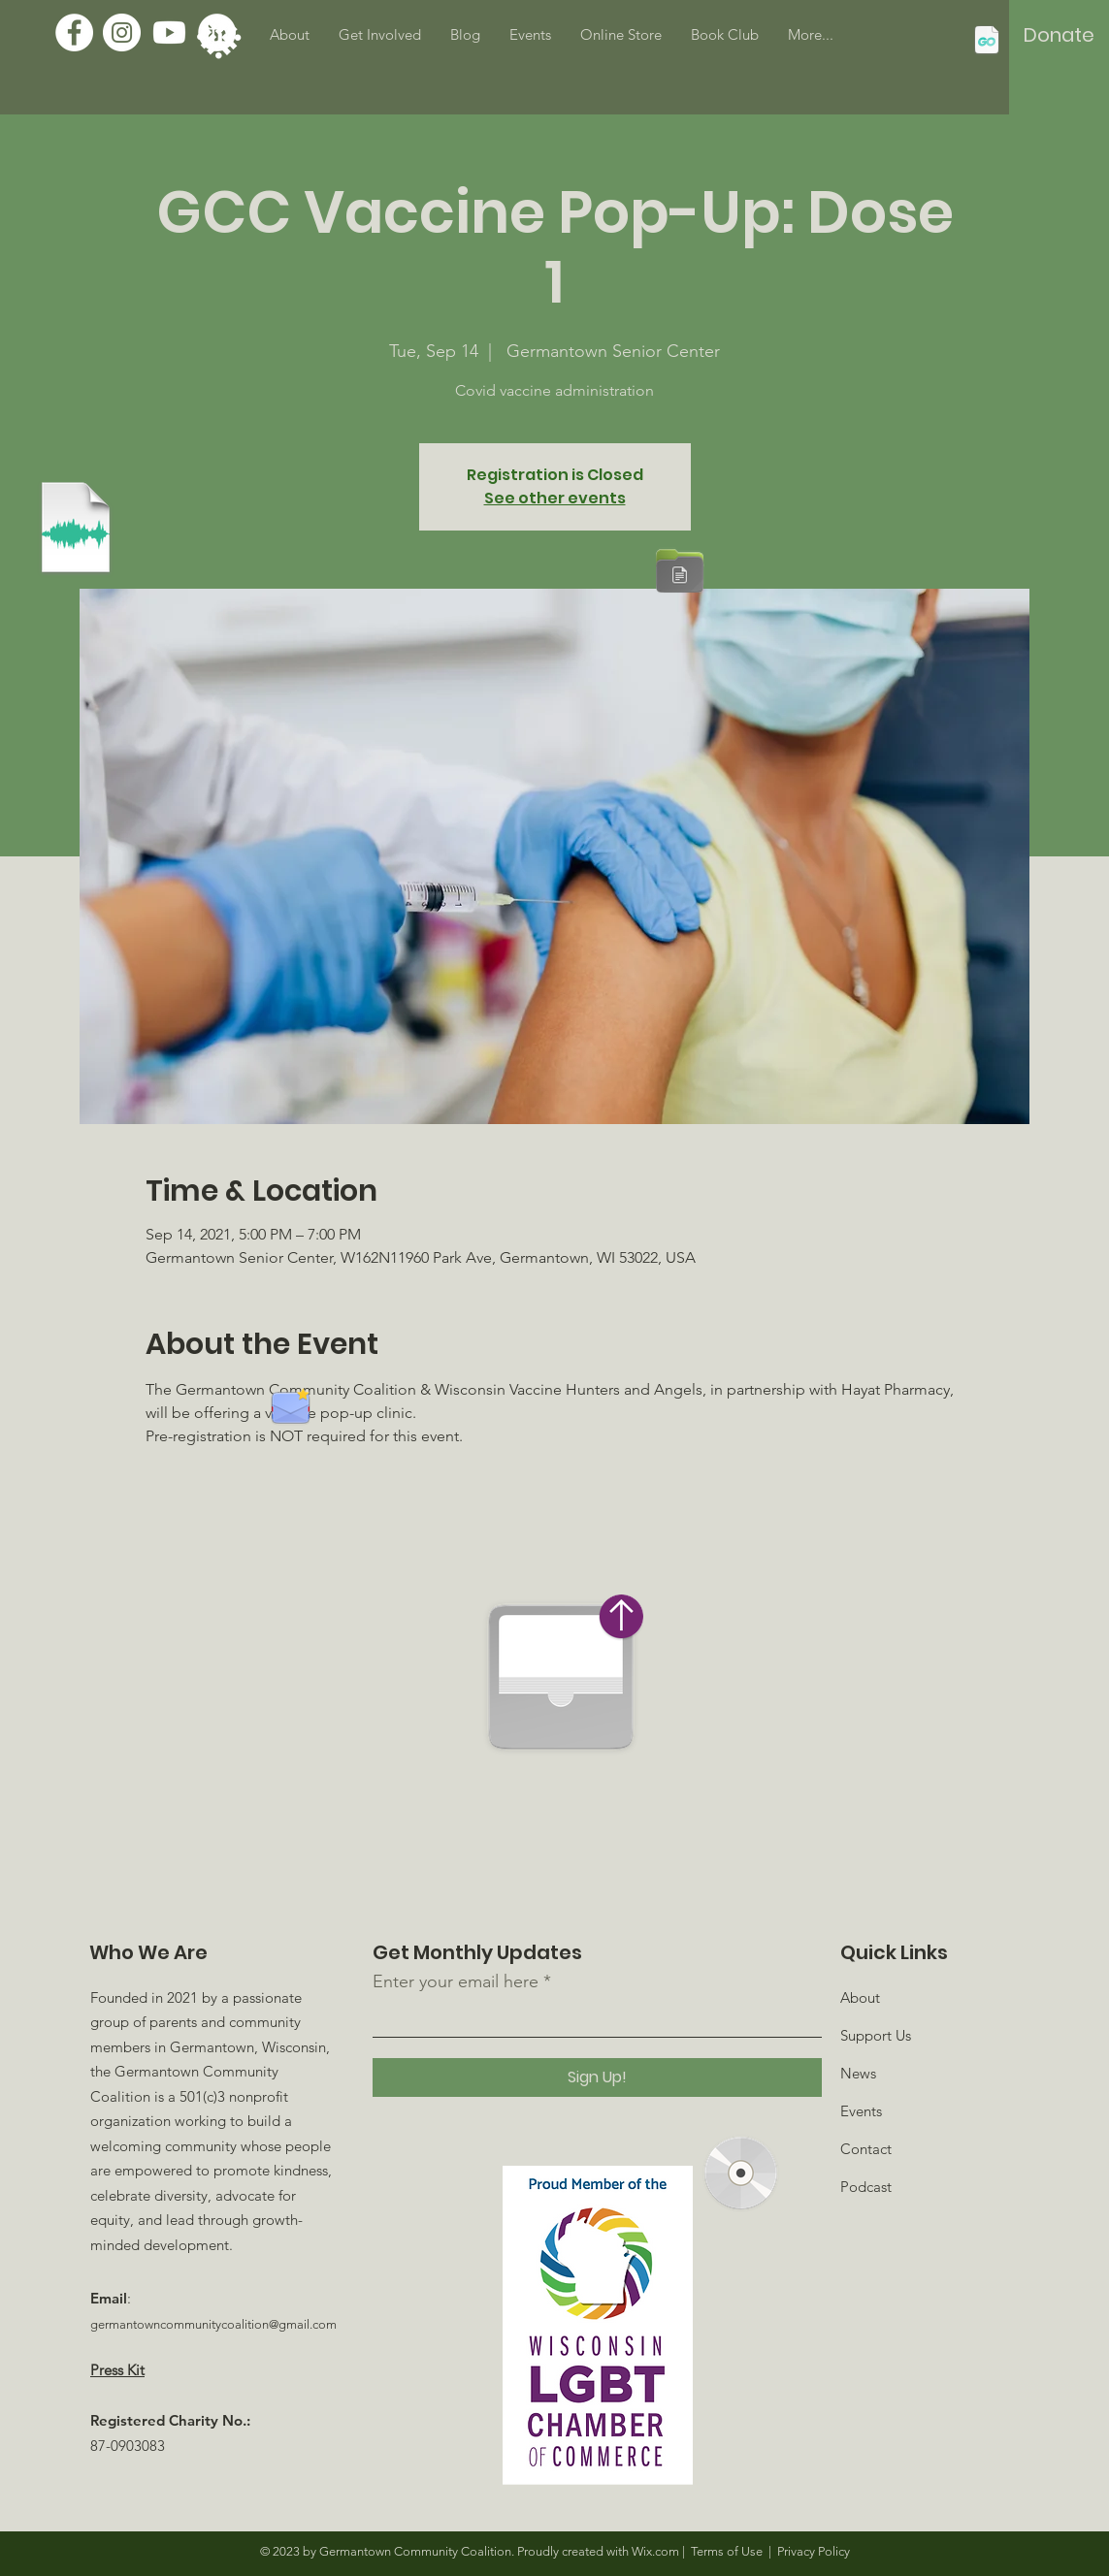 This screenshot has width=1109, height=2576. What do you see at coordinates (987, 40) in the screenshot?
I see `a go programming language source file` at bounding box center [987, 40].